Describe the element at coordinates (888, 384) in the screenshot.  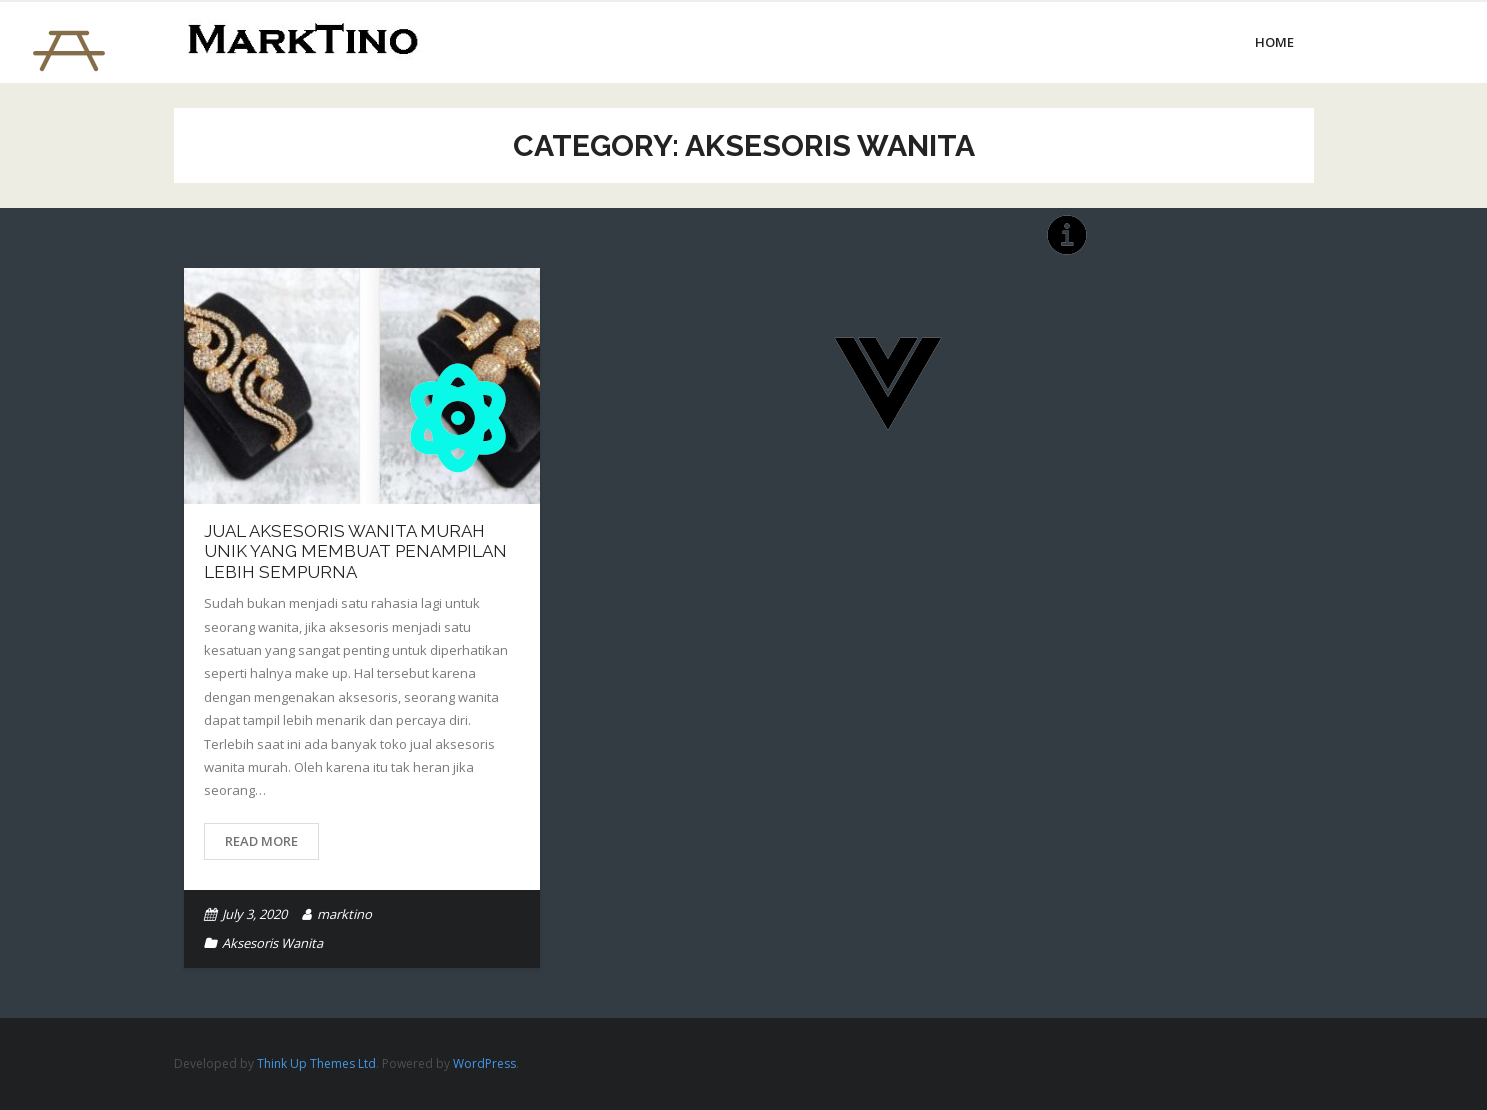
I see `Vue.js framework logo` at that location.